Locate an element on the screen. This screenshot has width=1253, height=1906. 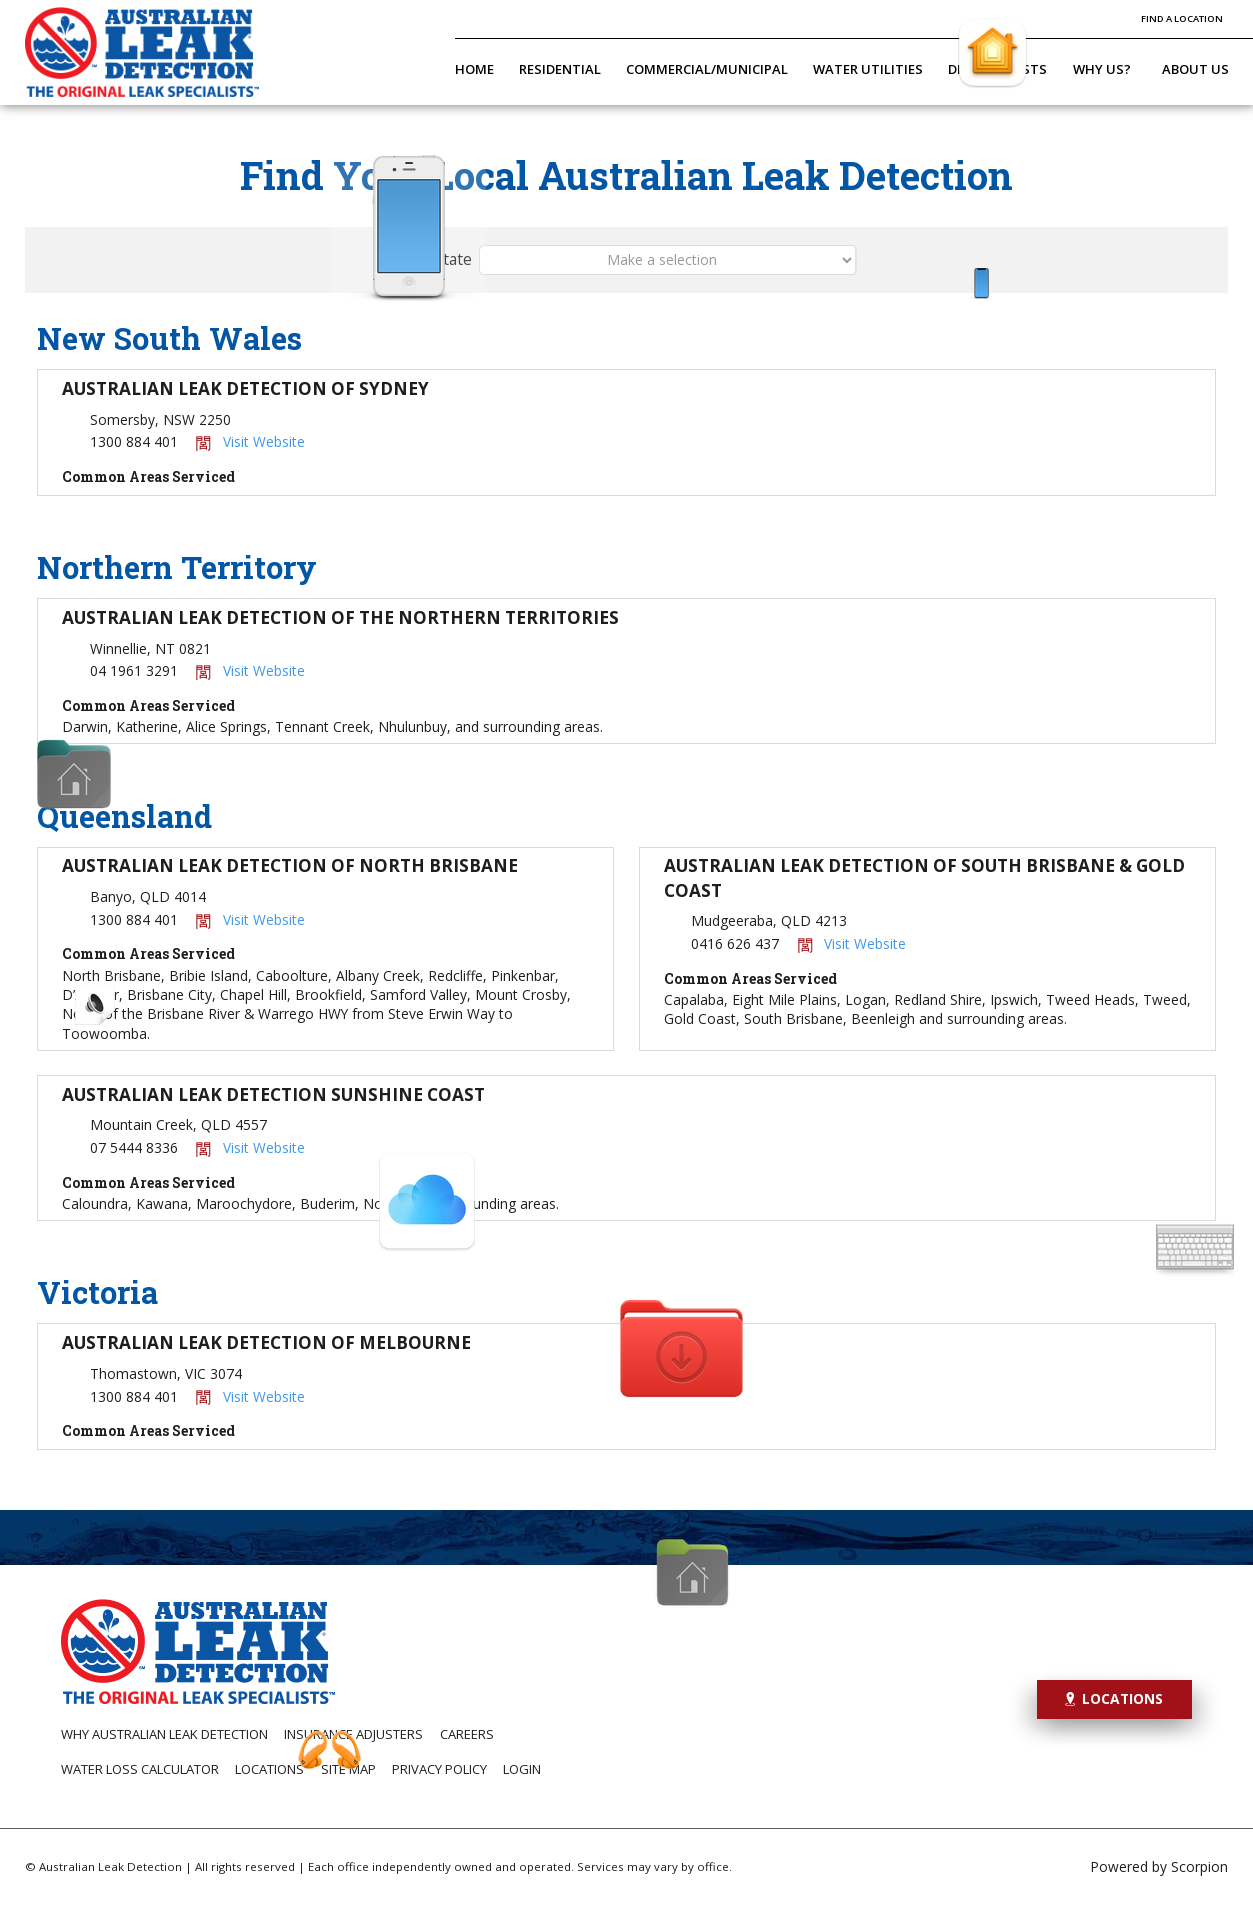
bluetooth keyboard connected is located at coordinates (1195, 1238).